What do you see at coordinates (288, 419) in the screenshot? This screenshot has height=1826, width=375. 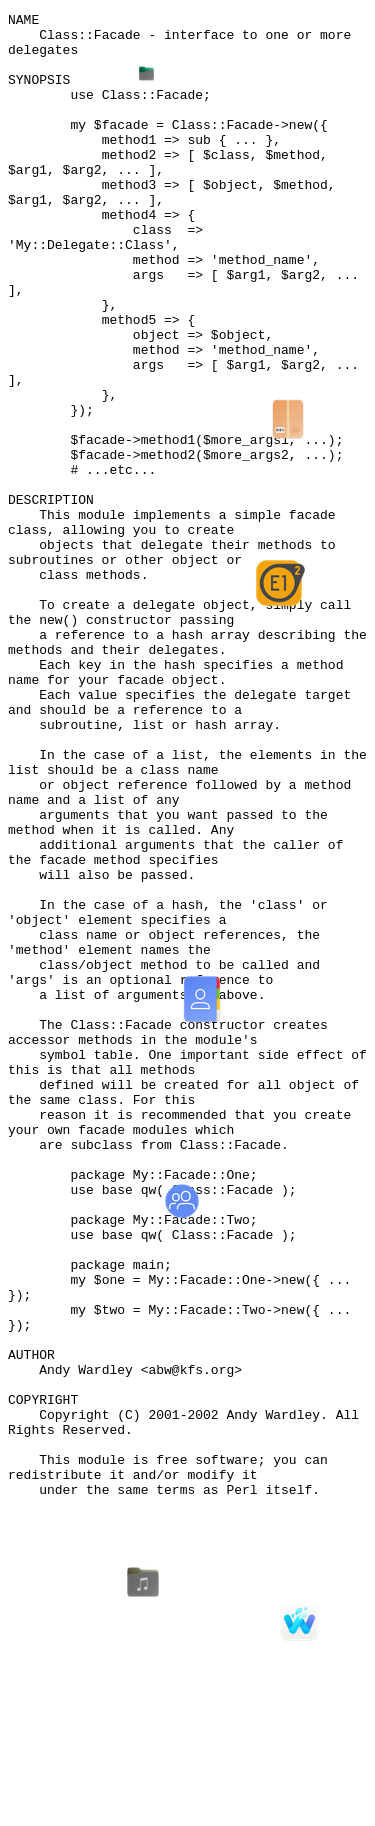 I see `open a package or archive file` at bounding box center [288, 419].